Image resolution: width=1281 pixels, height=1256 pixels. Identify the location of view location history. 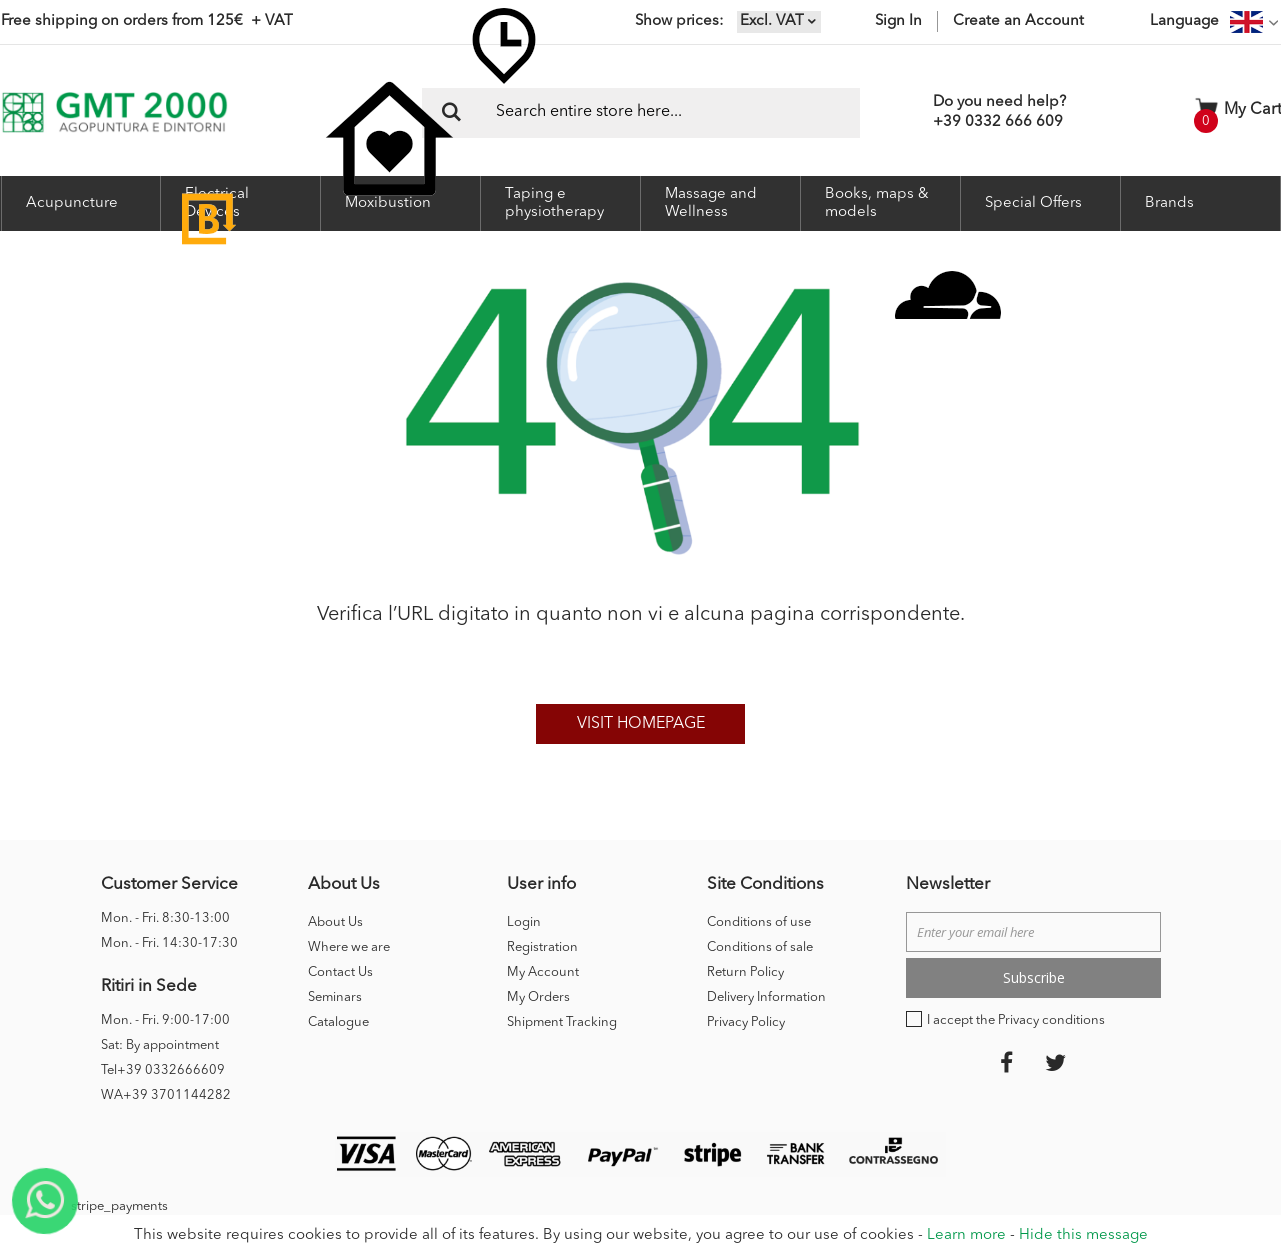
(504, 43).